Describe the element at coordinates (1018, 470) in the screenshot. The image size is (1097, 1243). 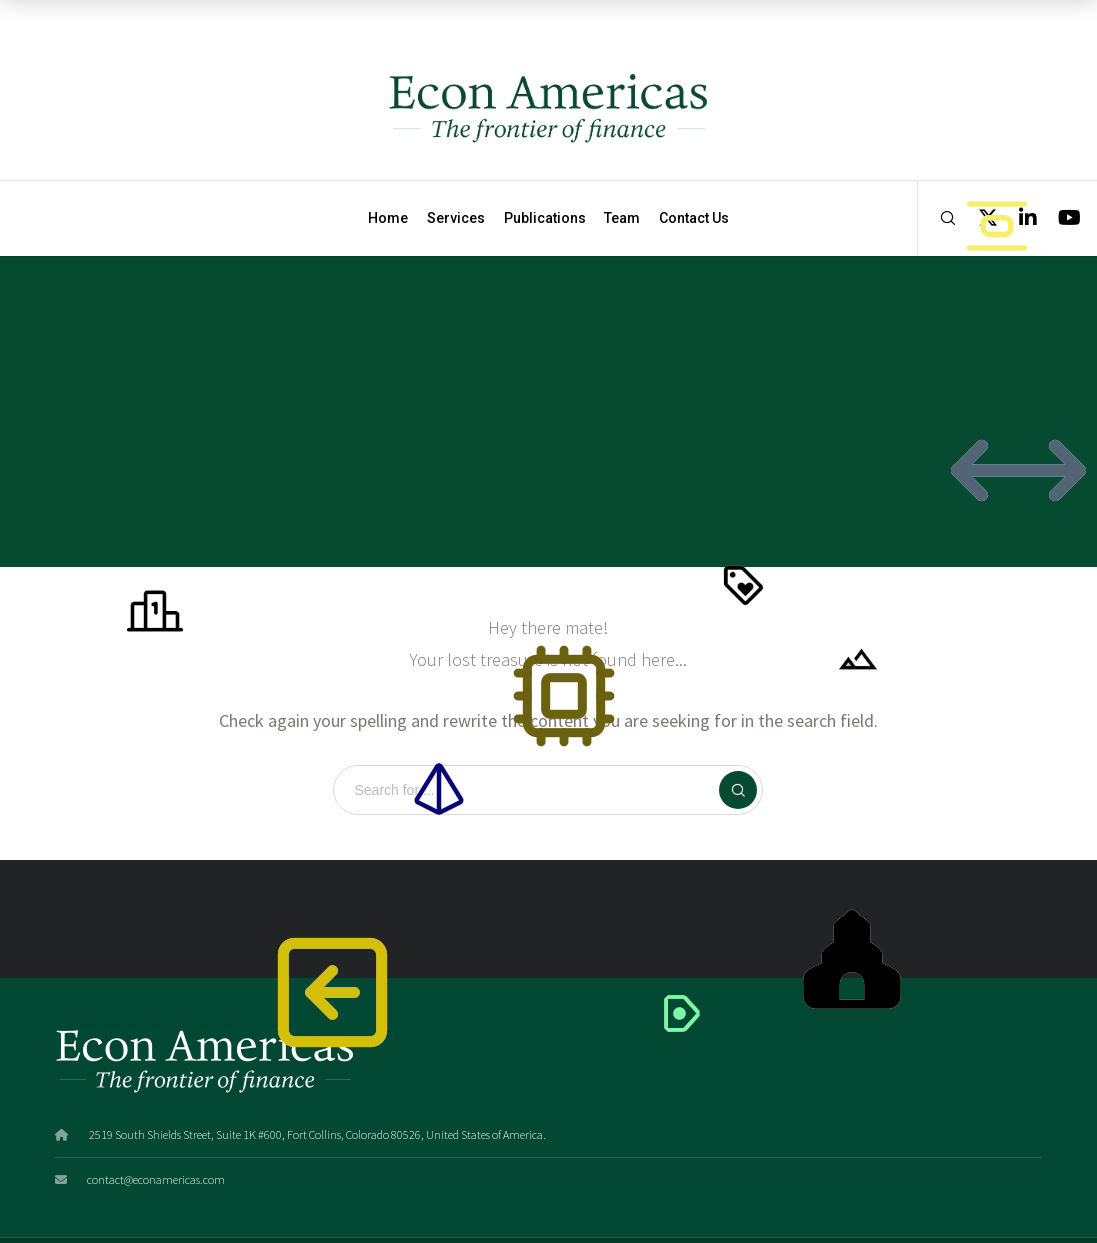
I see `resize element horizontally` at that location.